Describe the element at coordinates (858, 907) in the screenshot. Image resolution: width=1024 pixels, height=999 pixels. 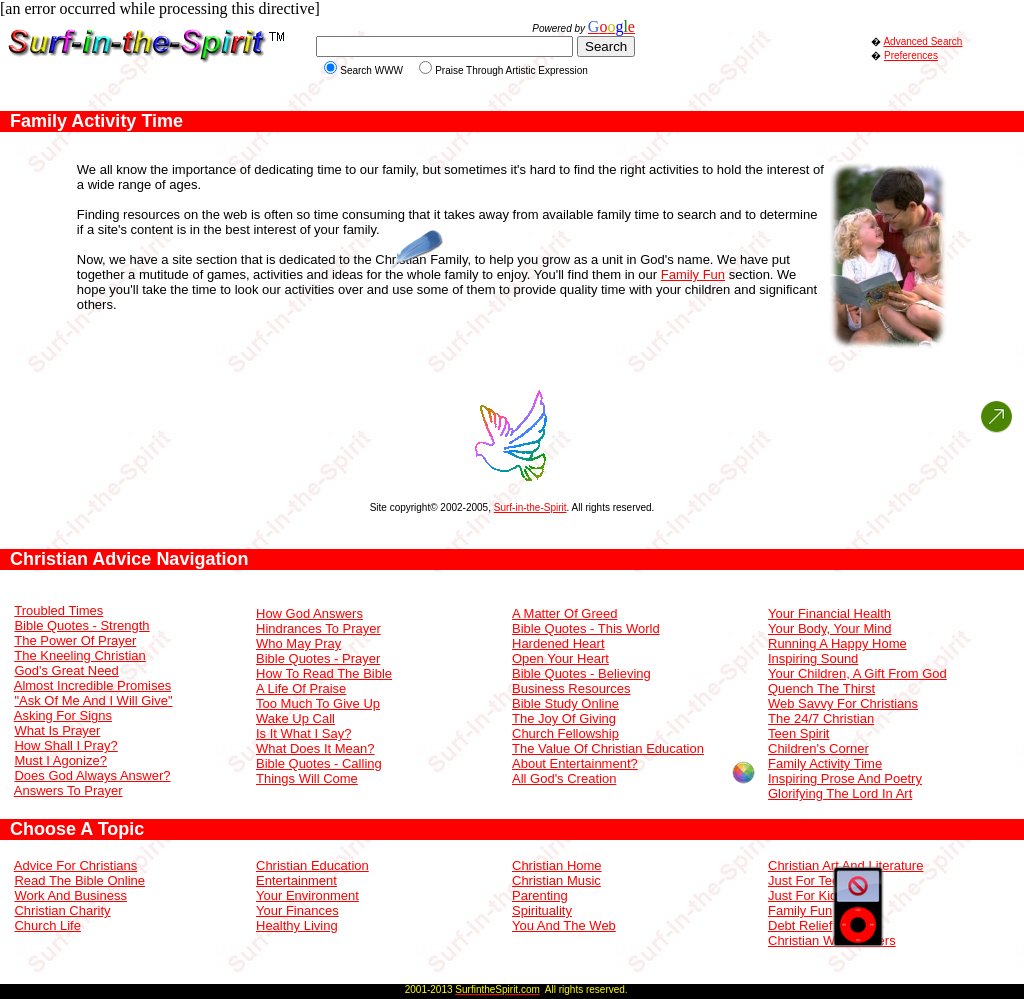
I see `iPod device with sync error or connection issue` at that location.